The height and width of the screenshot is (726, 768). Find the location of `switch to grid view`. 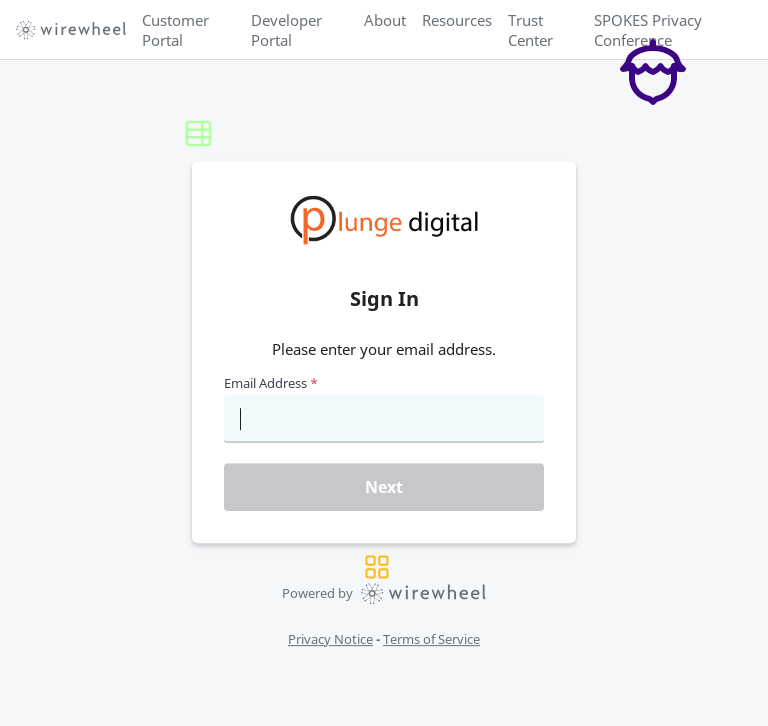

switch to grid view is located at coordinates (377, 567).